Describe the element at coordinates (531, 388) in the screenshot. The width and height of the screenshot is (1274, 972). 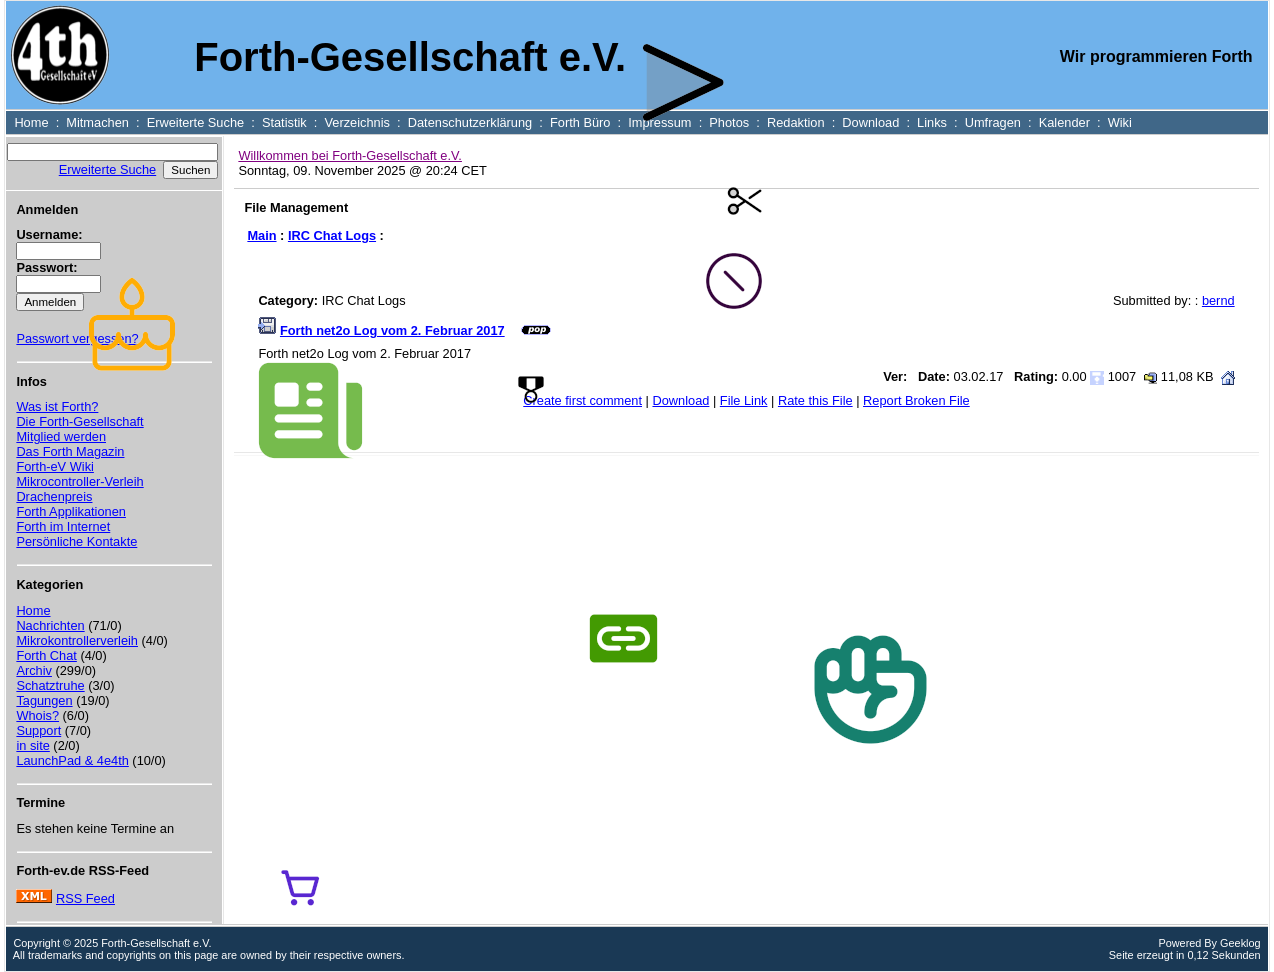
I see `view achievements or awards` at that location.